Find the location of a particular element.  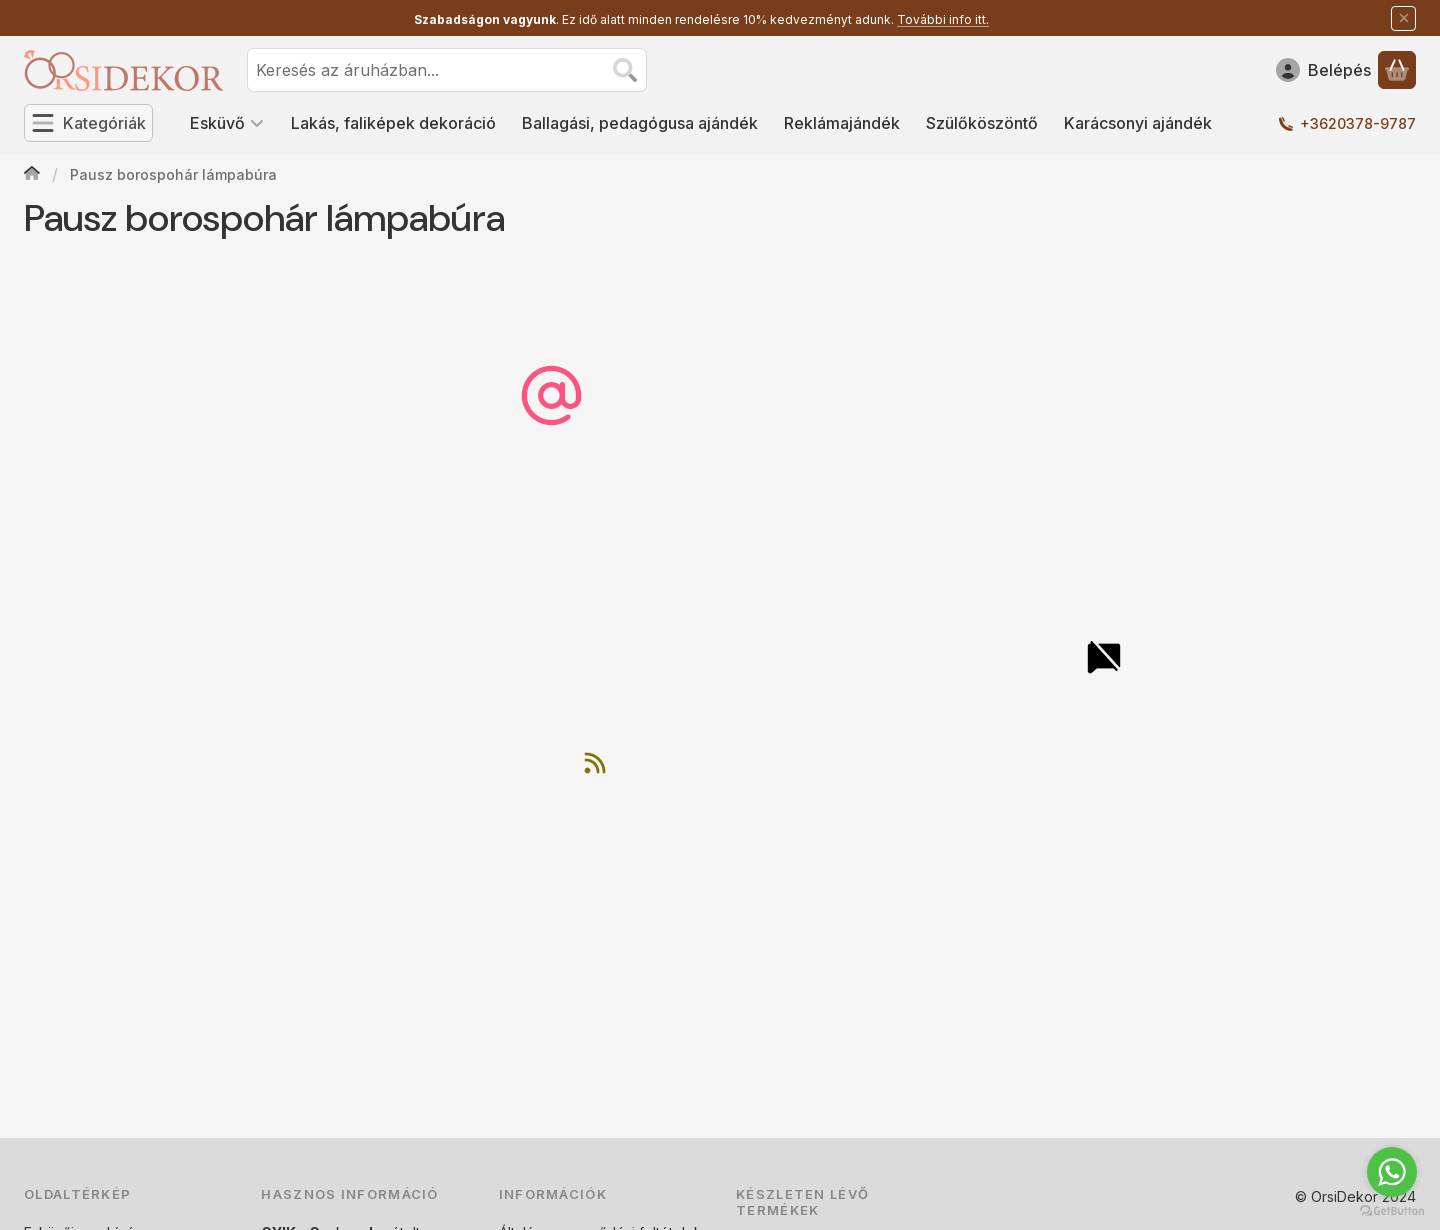

mention a user in a post or comment is located at coordinates (551, 395).